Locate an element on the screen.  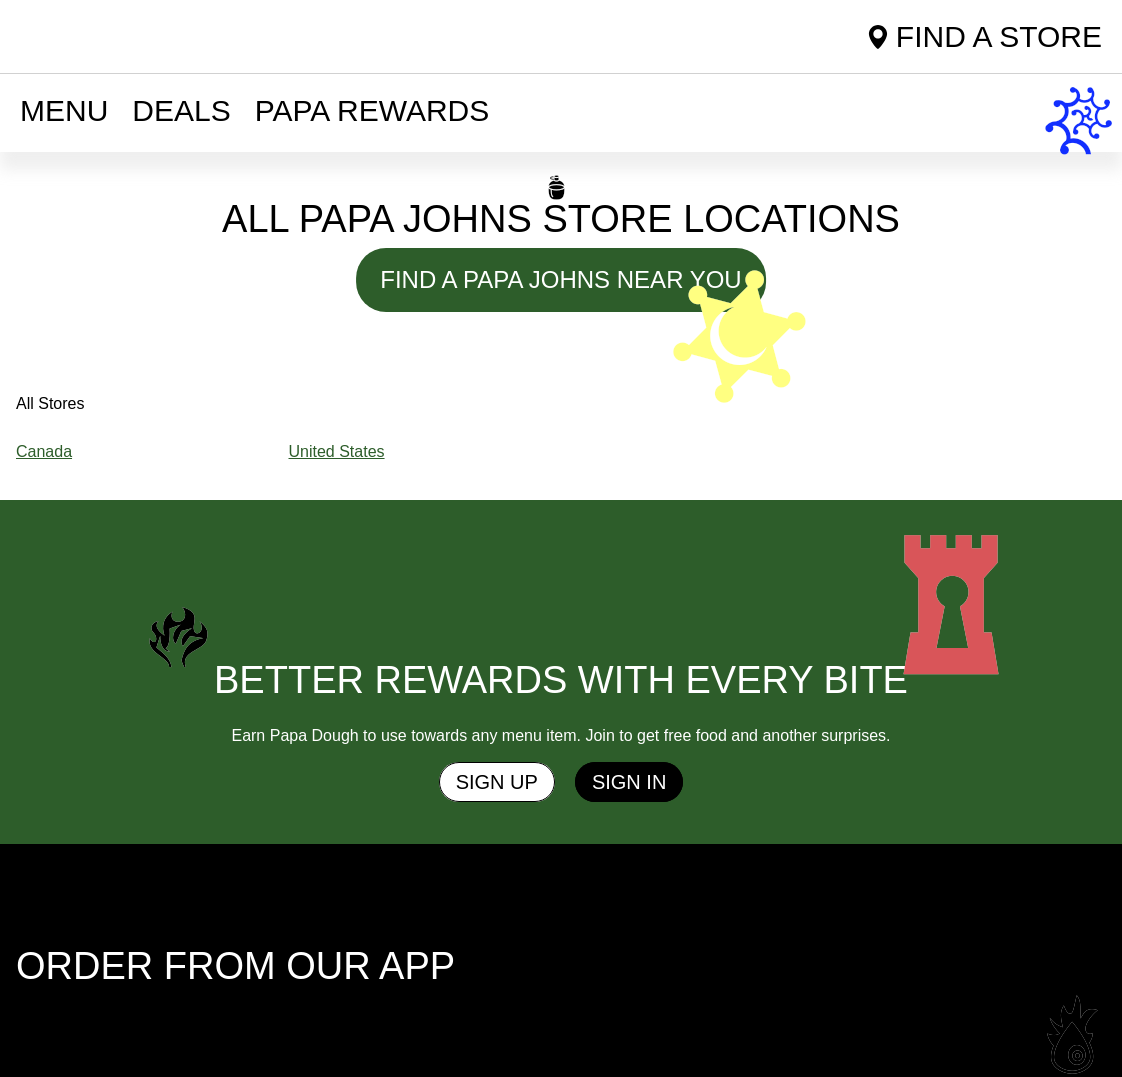
decorative flourish or ornamental design element is located at coordinates (1078, 120).